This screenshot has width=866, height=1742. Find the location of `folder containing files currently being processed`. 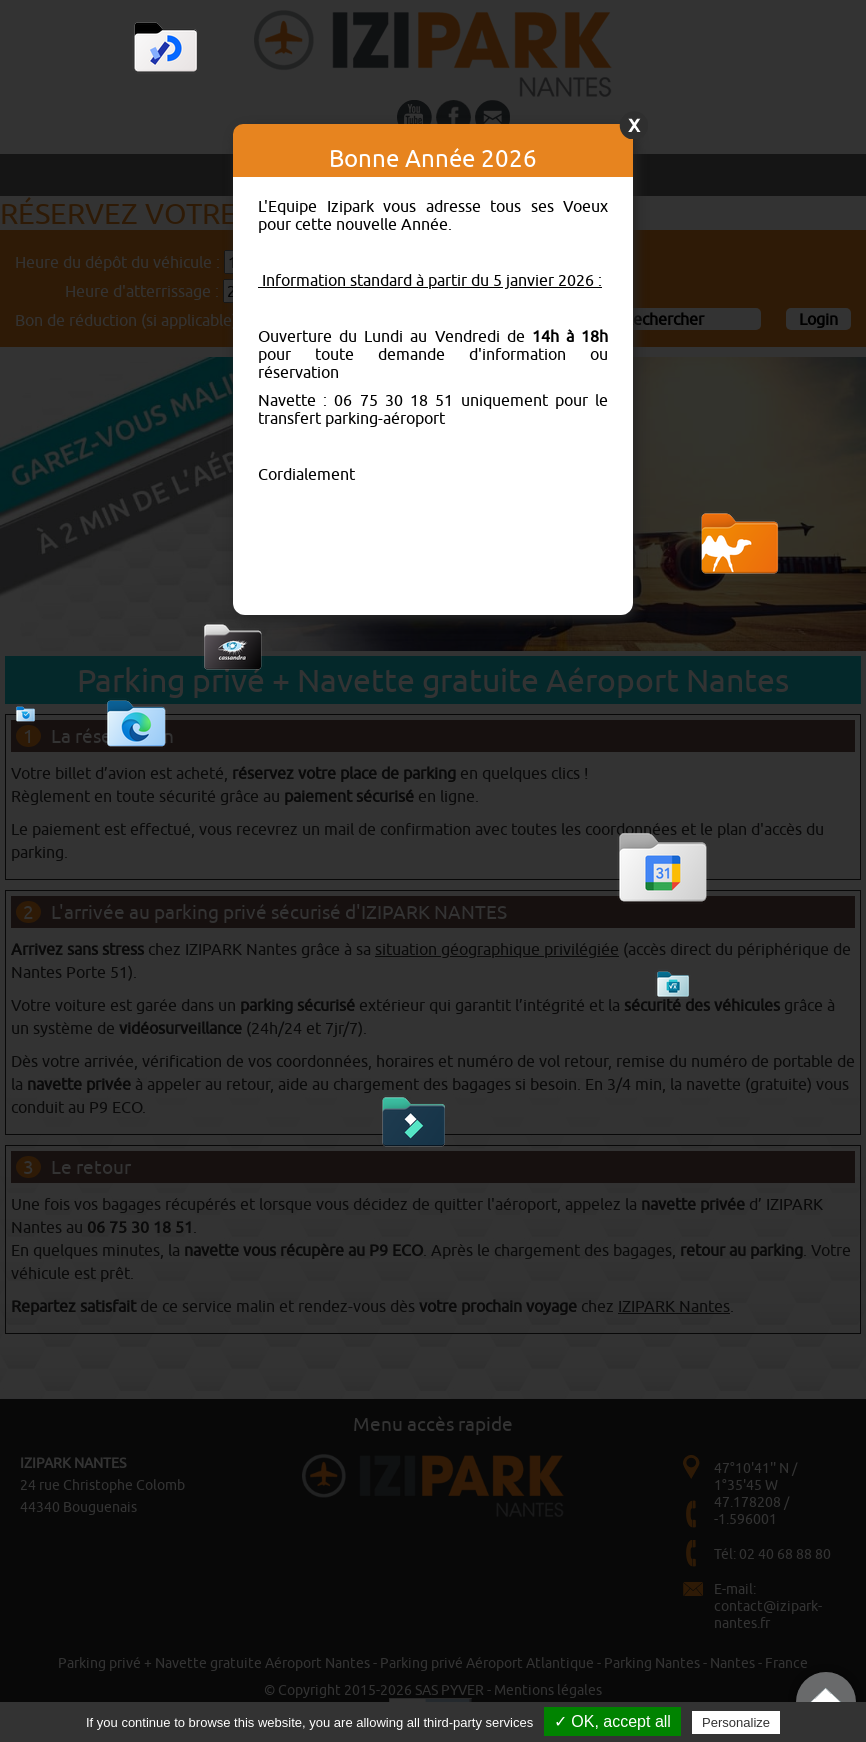

folder containing files currently being processed is located at coordinates (165, 48).